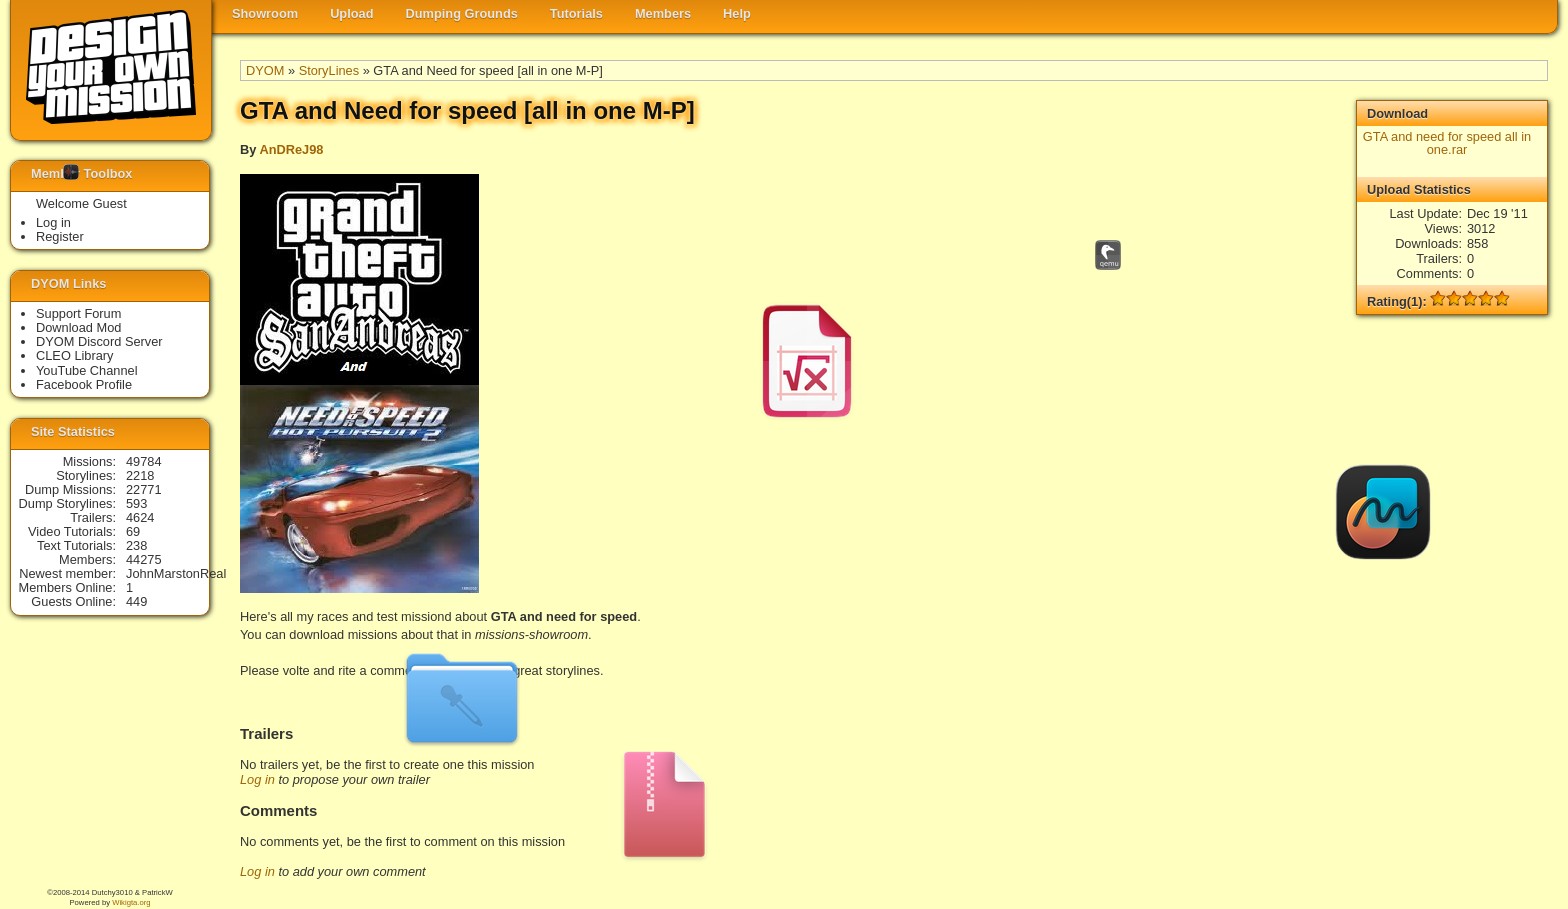 This screenshot has height=909, width=1568. I want to click on folder containing color picker or eyedropper tool assets, so click(462, 698).